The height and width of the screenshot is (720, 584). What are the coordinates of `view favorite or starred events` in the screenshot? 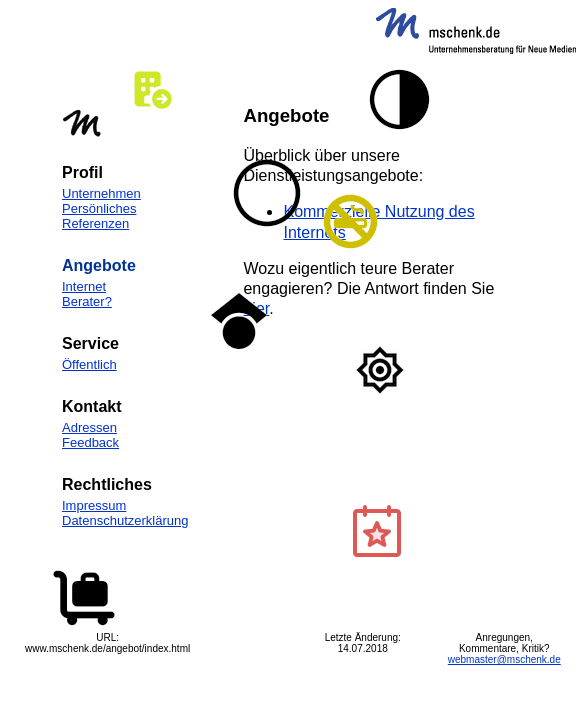 It's located at (377, 533).